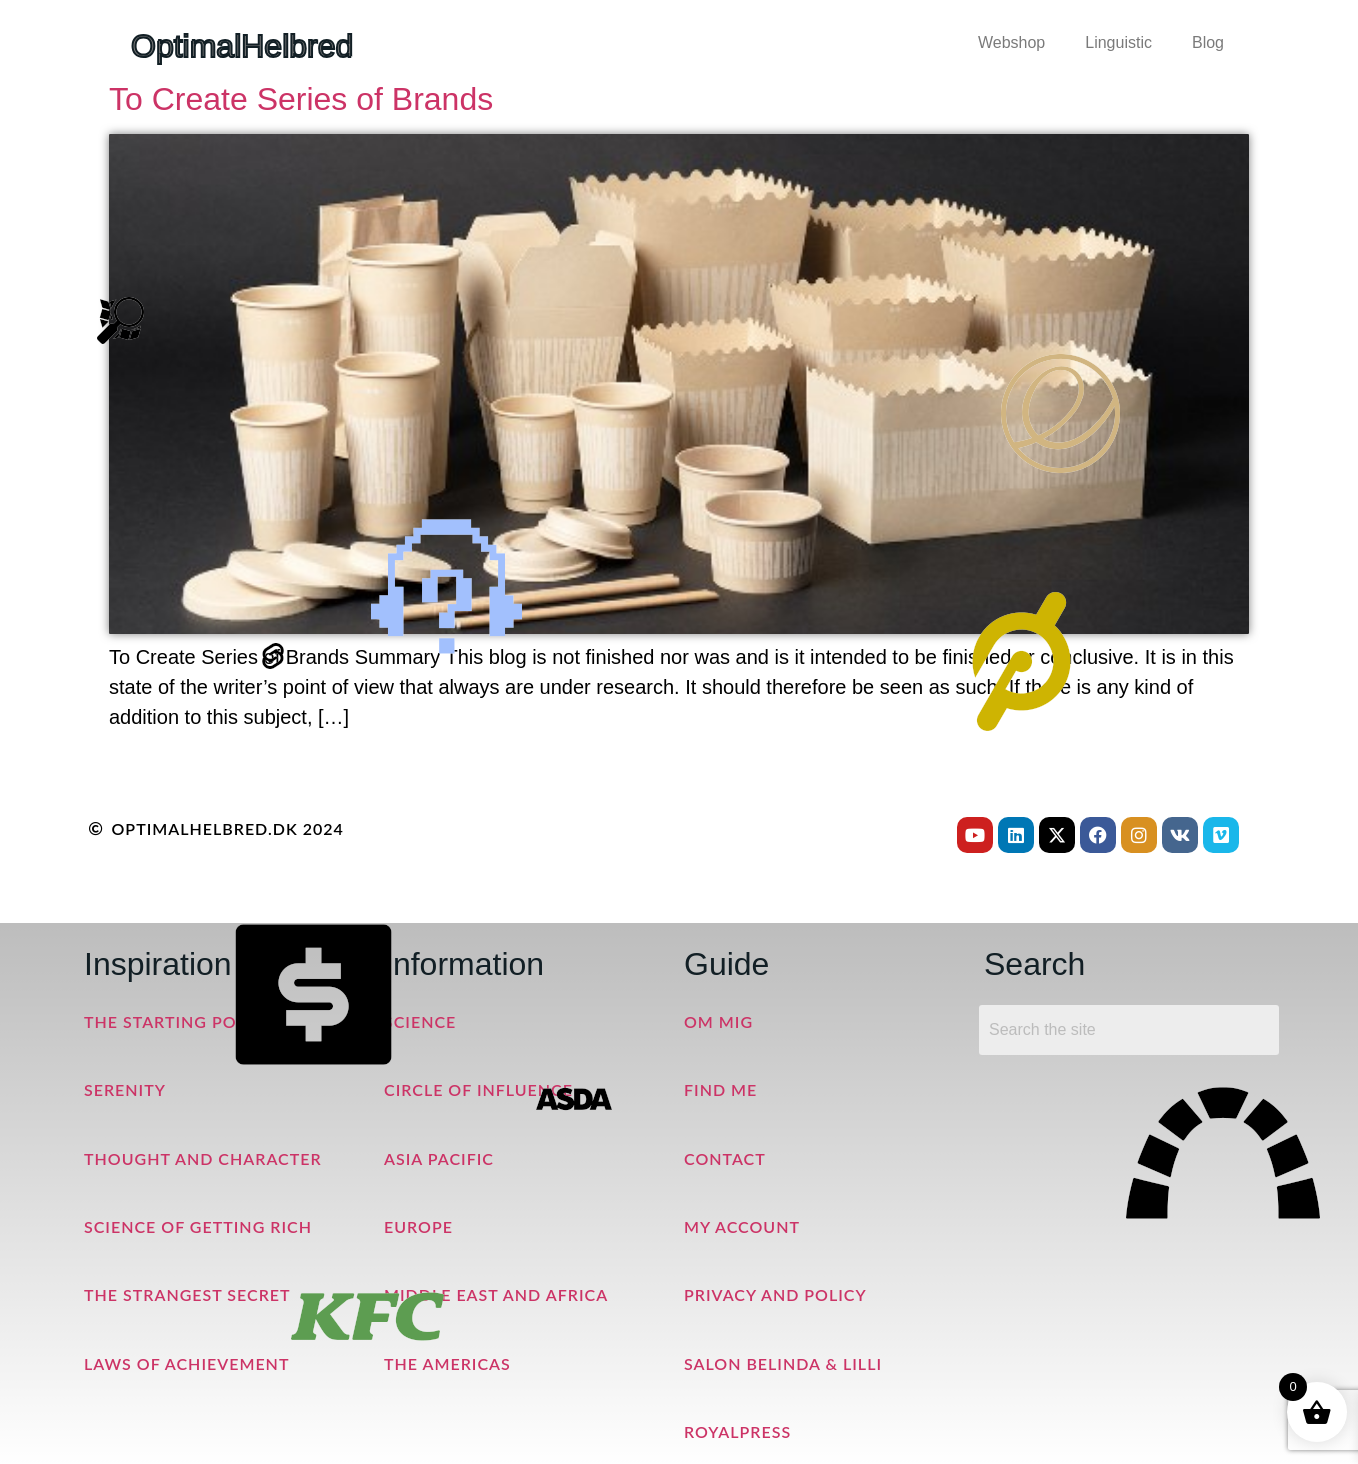 The height and width of the screenshot is (1464, 1358). I want to click on open OpenStreetMap application, so click(120, 320).